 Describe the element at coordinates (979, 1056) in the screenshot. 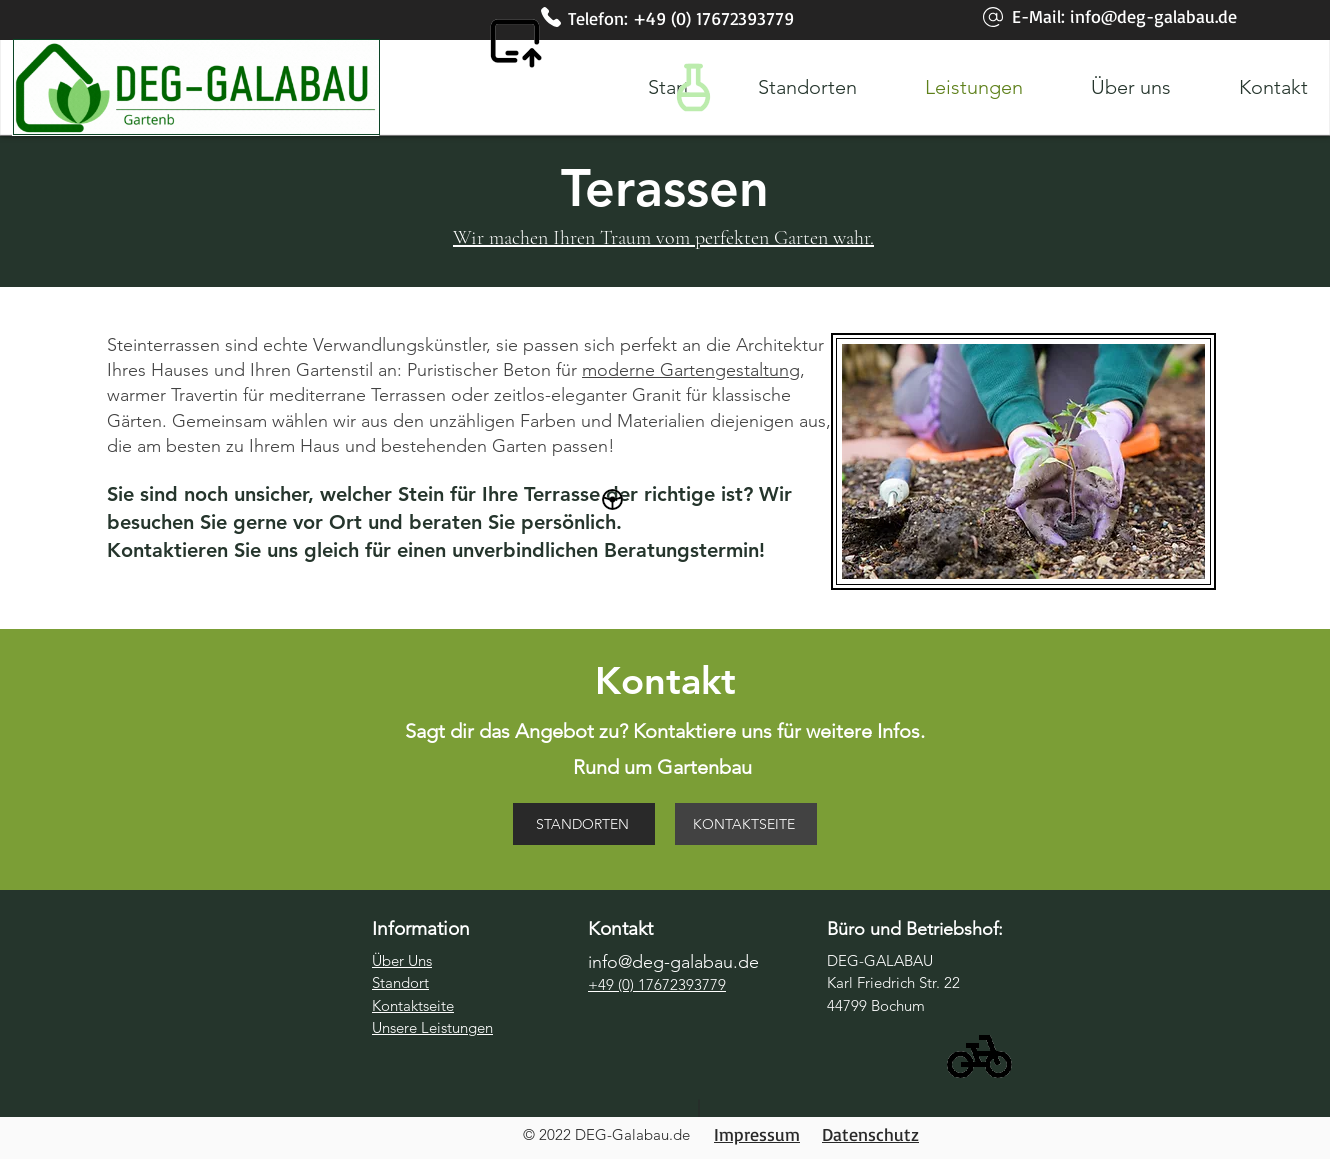

I see `access bike routes or cycling directions` at that location.